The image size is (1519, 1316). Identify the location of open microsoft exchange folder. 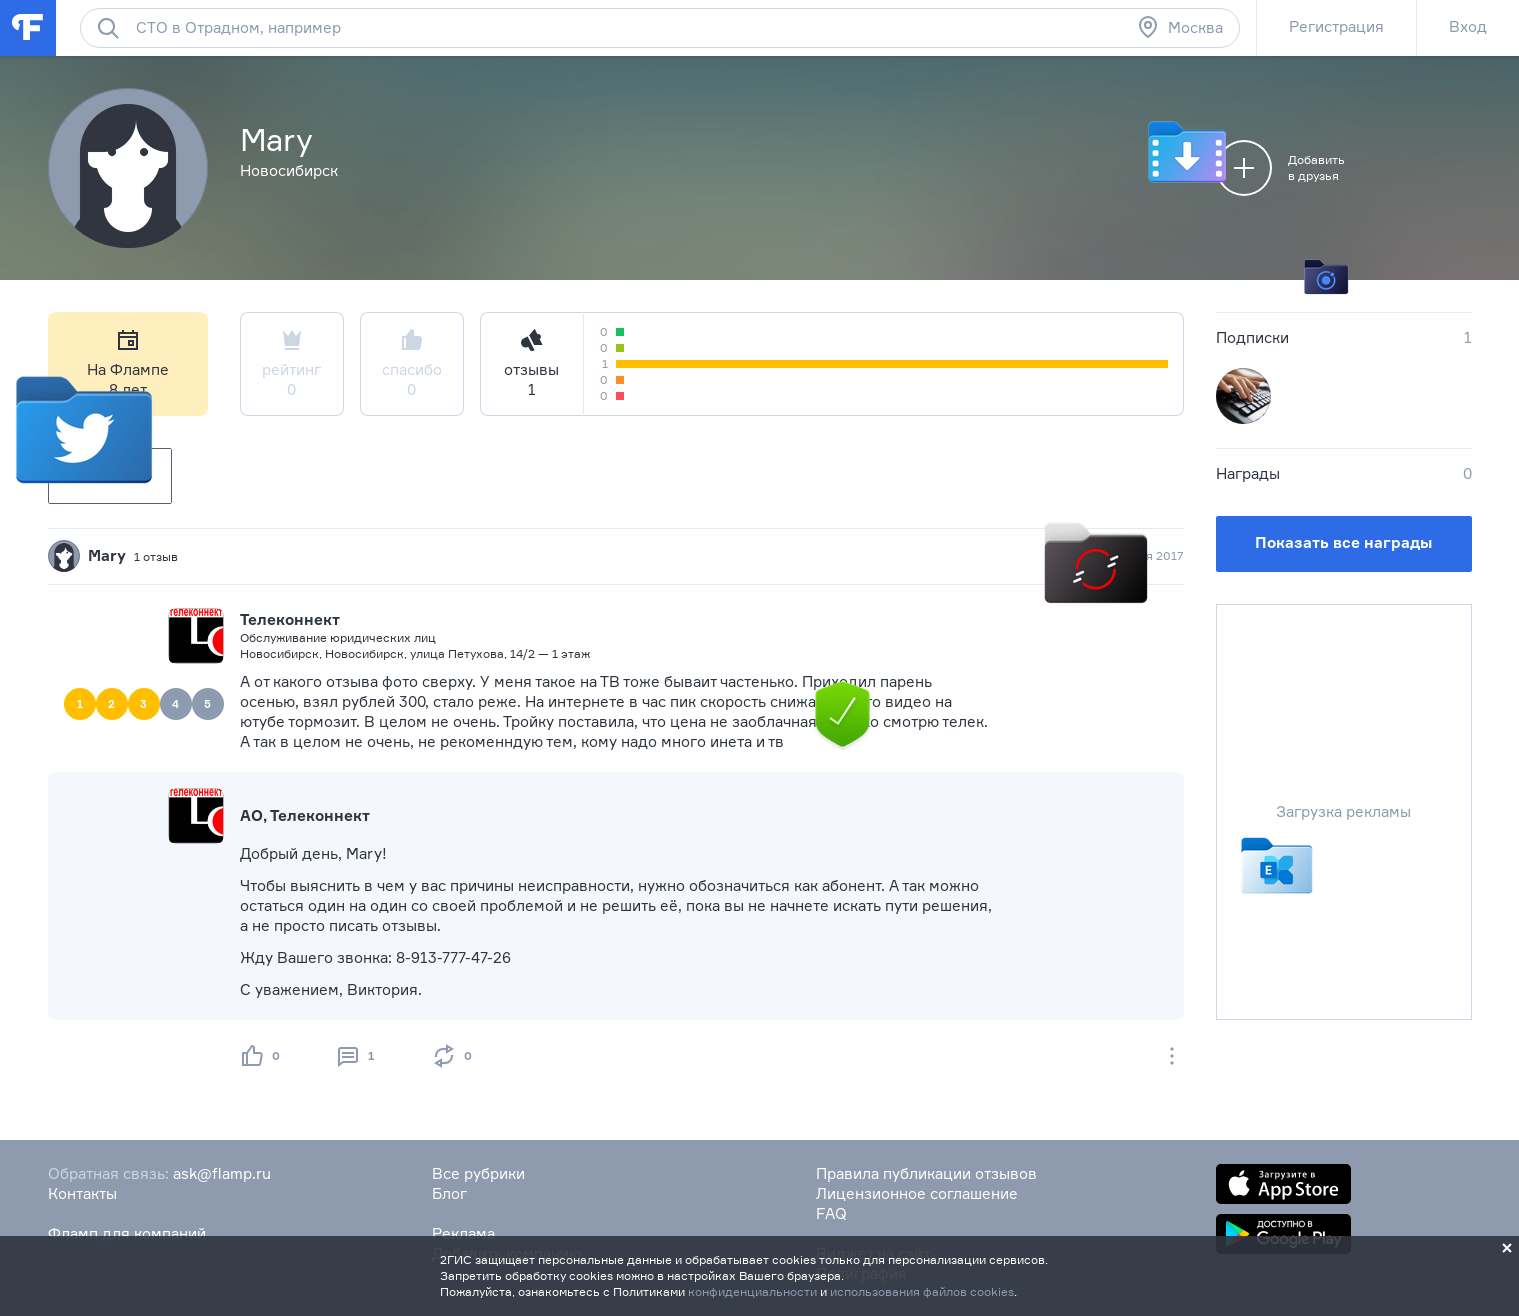
(1276, 867).